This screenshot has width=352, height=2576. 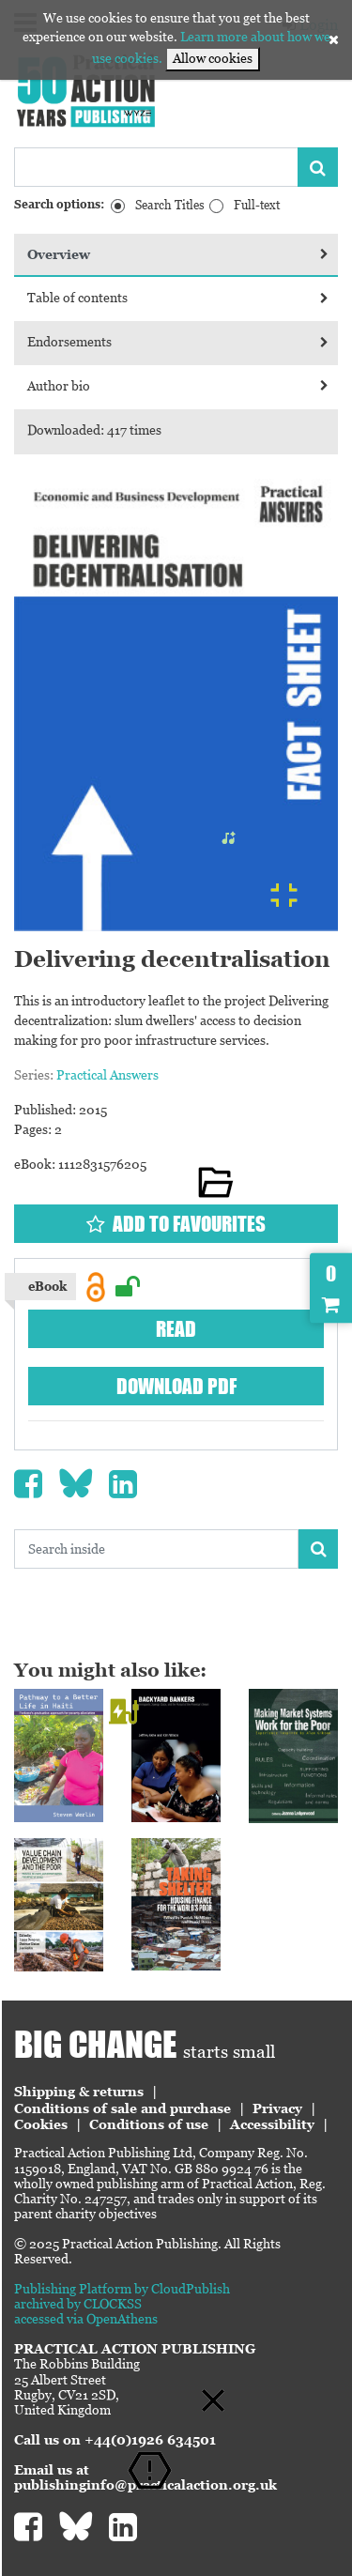 I want to click on exit fullscreen mode, so click(x=283, y=895).